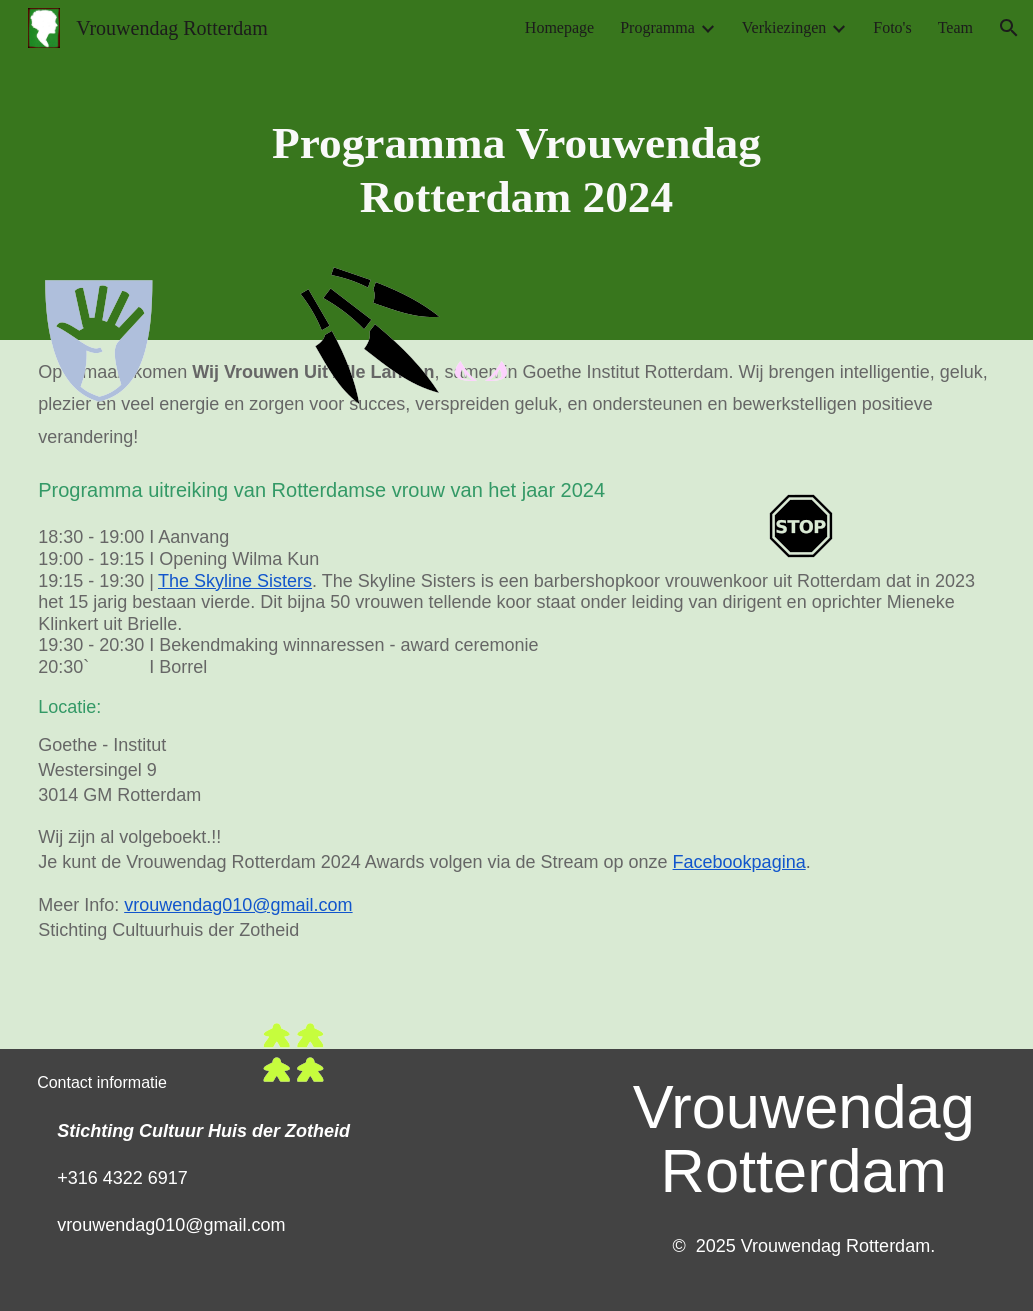 The height and width of the screenshot is (1311, 1033). I want to click on indicates a blocked or restricted action, so click(97, 339).